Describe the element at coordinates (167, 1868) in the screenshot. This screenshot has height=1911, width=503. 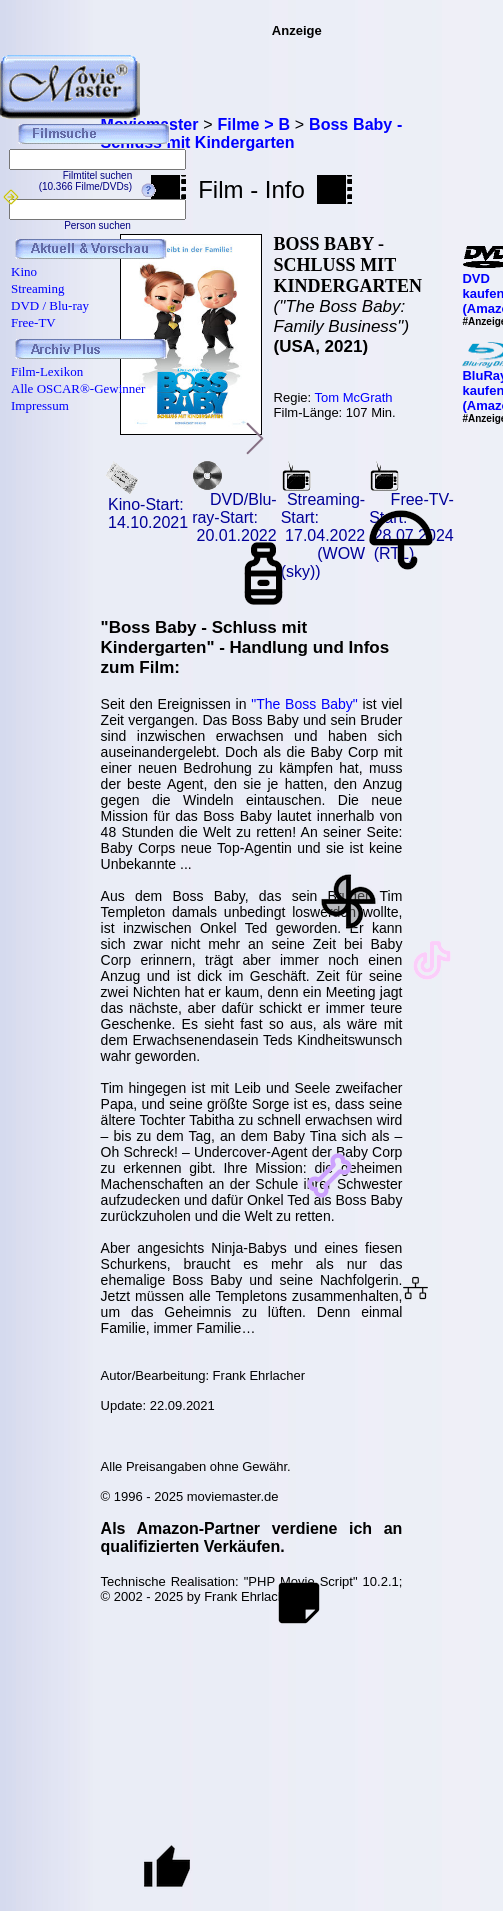
I see `like or upvote this content` at that location.